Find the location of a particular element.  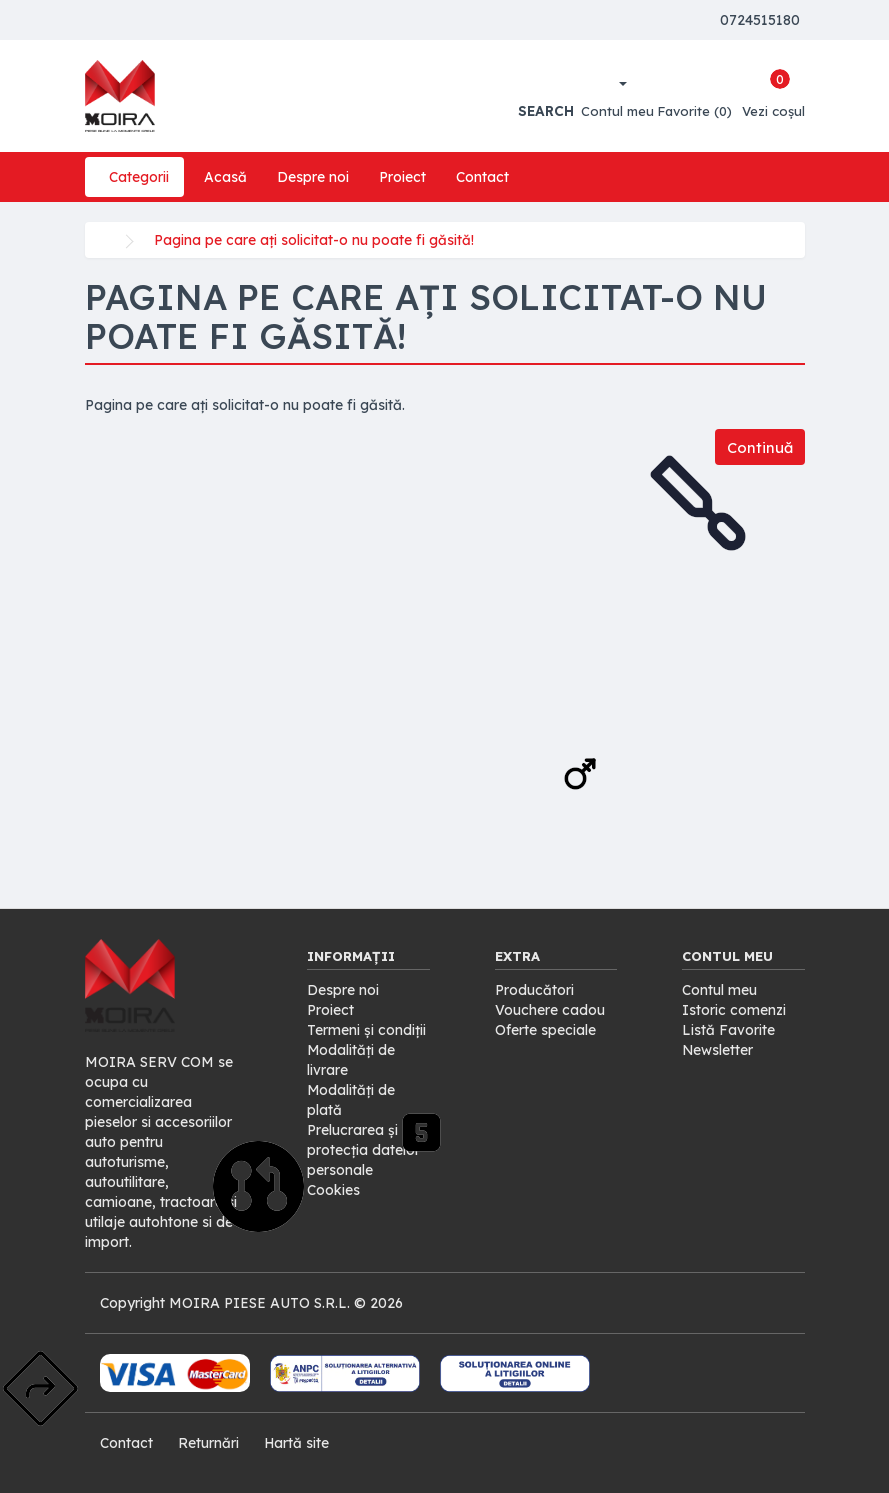

indicates step 5 in a numbered sequence is located at coordinates (421, 1132).